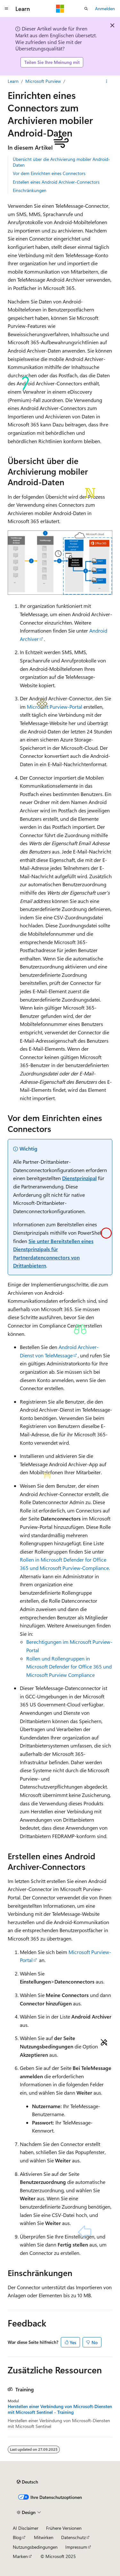 This screenshot has height=2576, width=120. What do you see at coordinates (25, 383) in the screenshot?
I see `accessibility support or mobility assistance` at bounding box center [25, 383].